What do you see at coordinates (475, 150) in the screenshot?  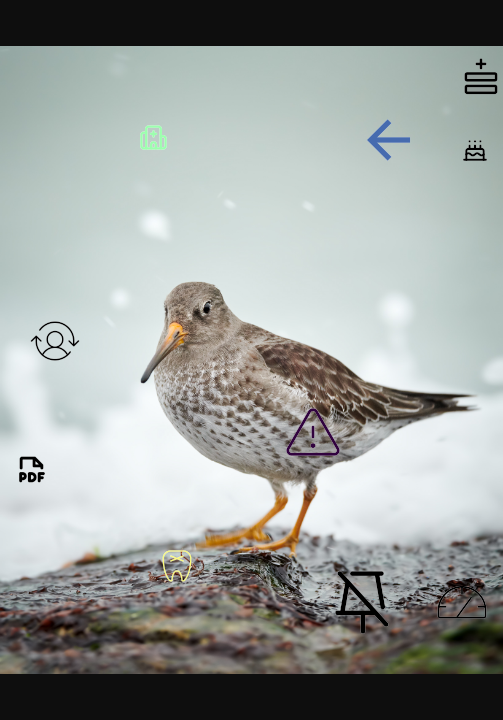 I see `indicates a birthday or celebration` at bounding box center [475, 150].